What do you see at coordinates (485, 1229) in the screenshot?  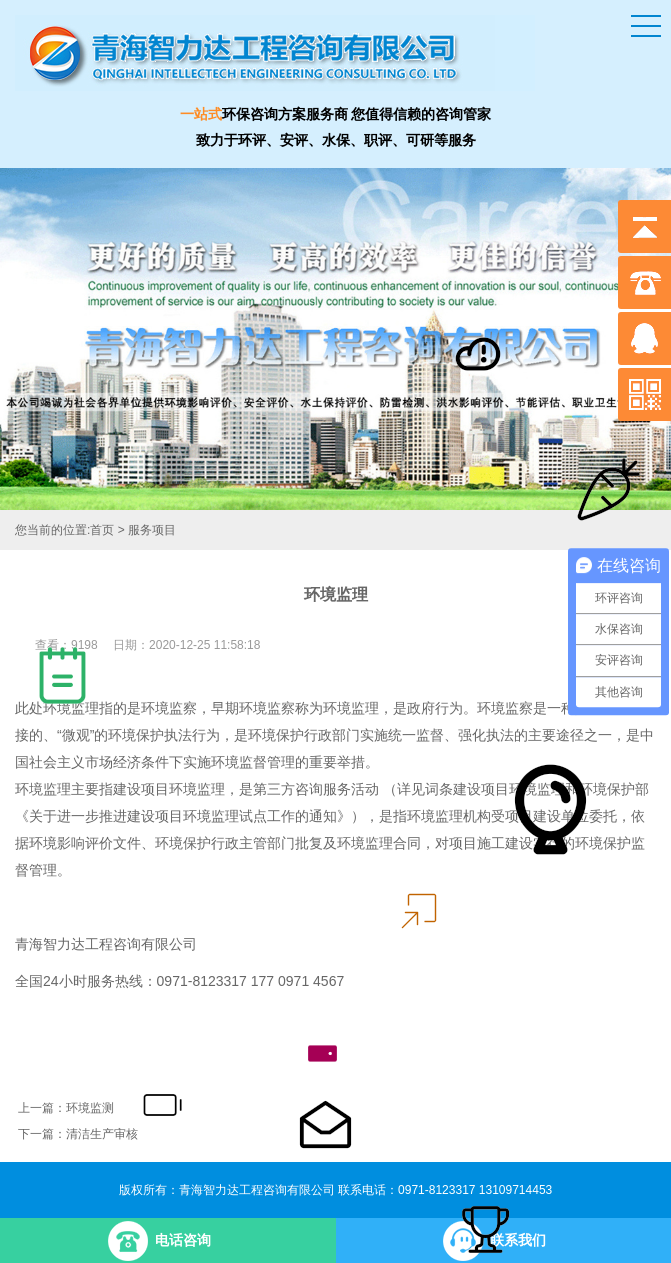 I see `view achievements or awards` at bounding box center [485, 1229].